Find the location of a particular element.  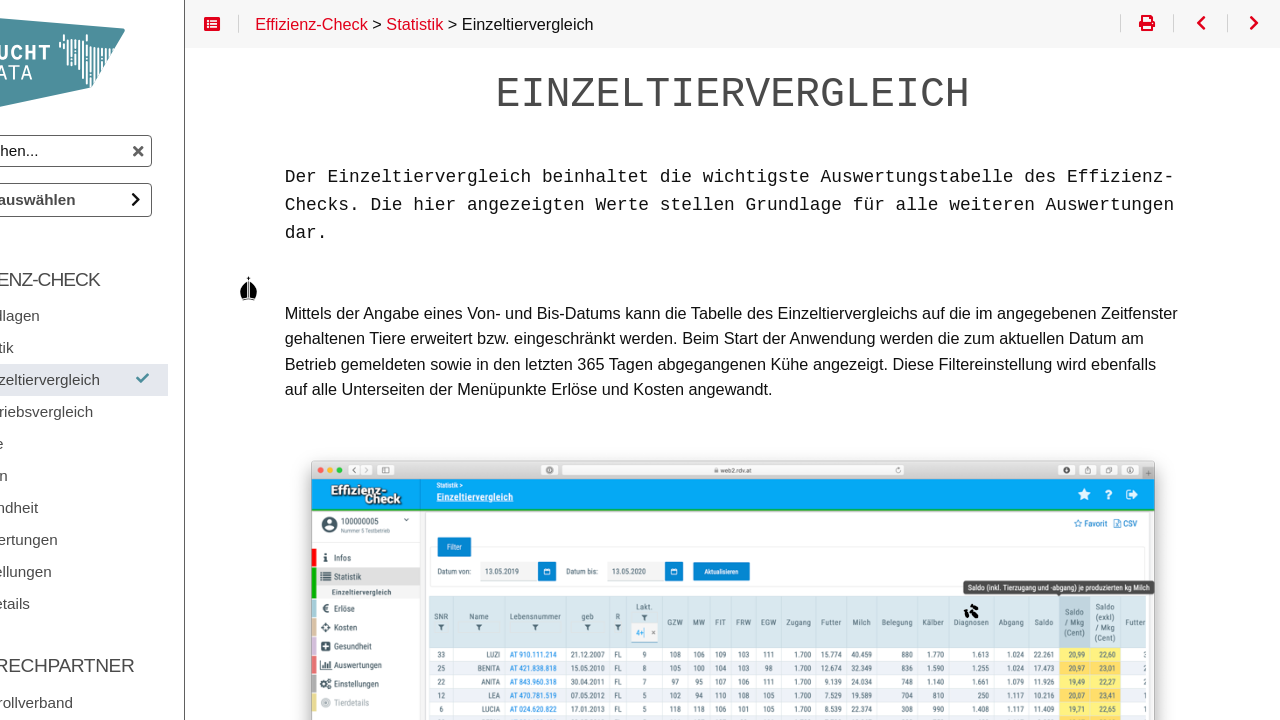

initiate an airstrike or bombing attack in-game is located at coordinates (971, 611).